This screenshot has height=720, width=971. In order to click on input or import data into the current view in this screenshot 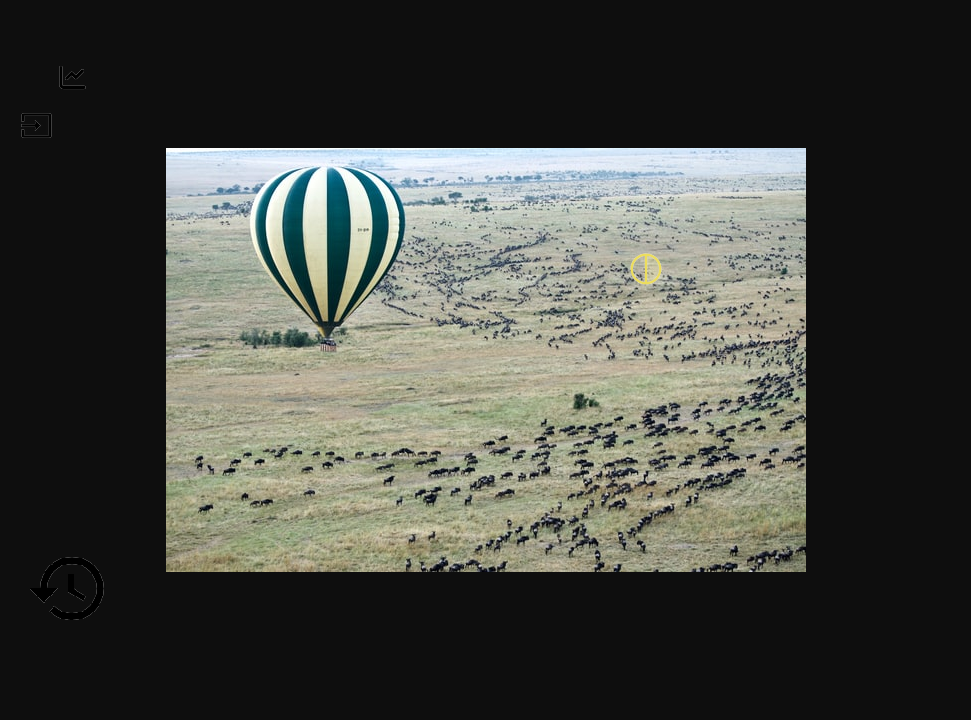, I will do `click(36, 125)`.